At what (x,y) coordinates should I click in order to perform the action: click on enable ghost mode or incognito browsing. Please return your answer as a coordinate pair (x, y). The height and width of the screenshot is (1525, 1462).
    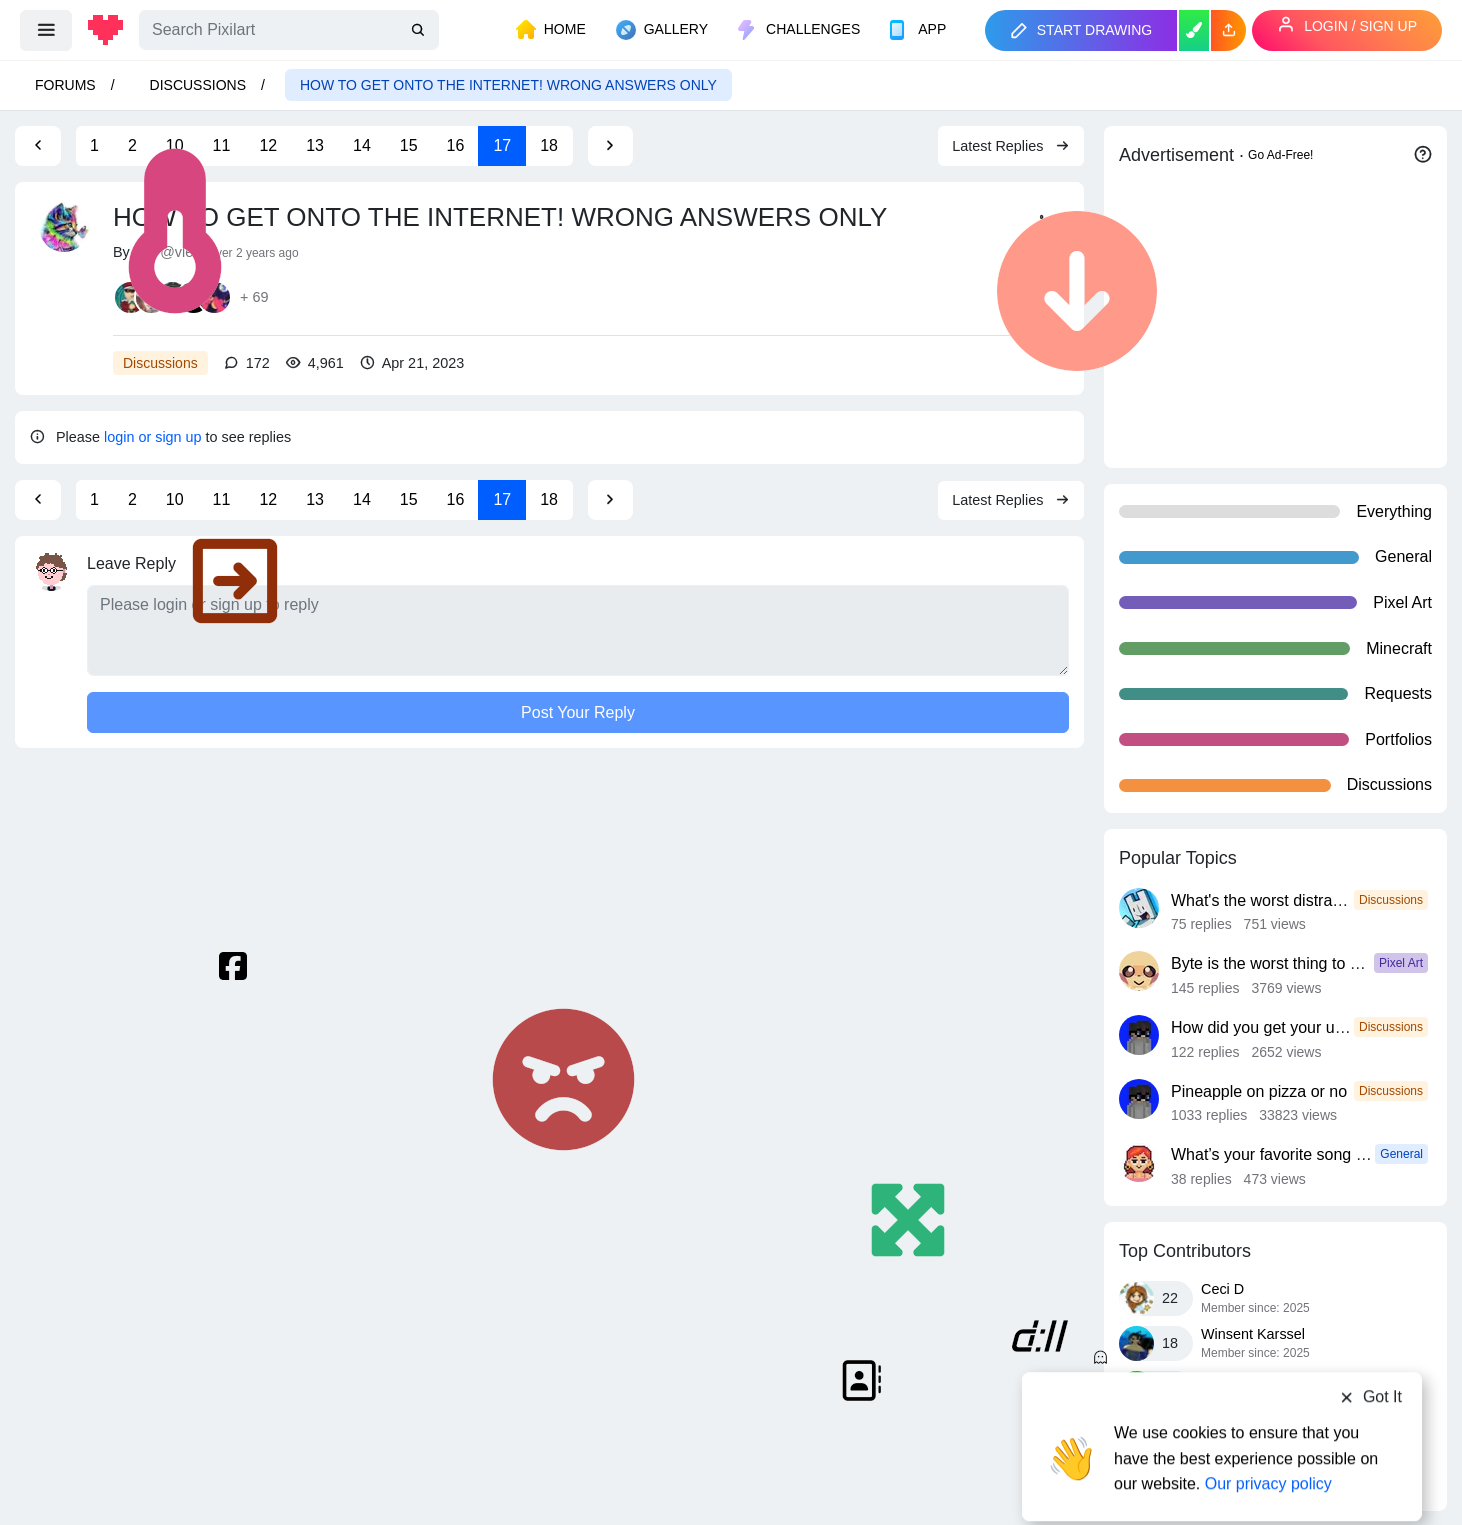
    Looking at the image, I should click on (1100, 1357).